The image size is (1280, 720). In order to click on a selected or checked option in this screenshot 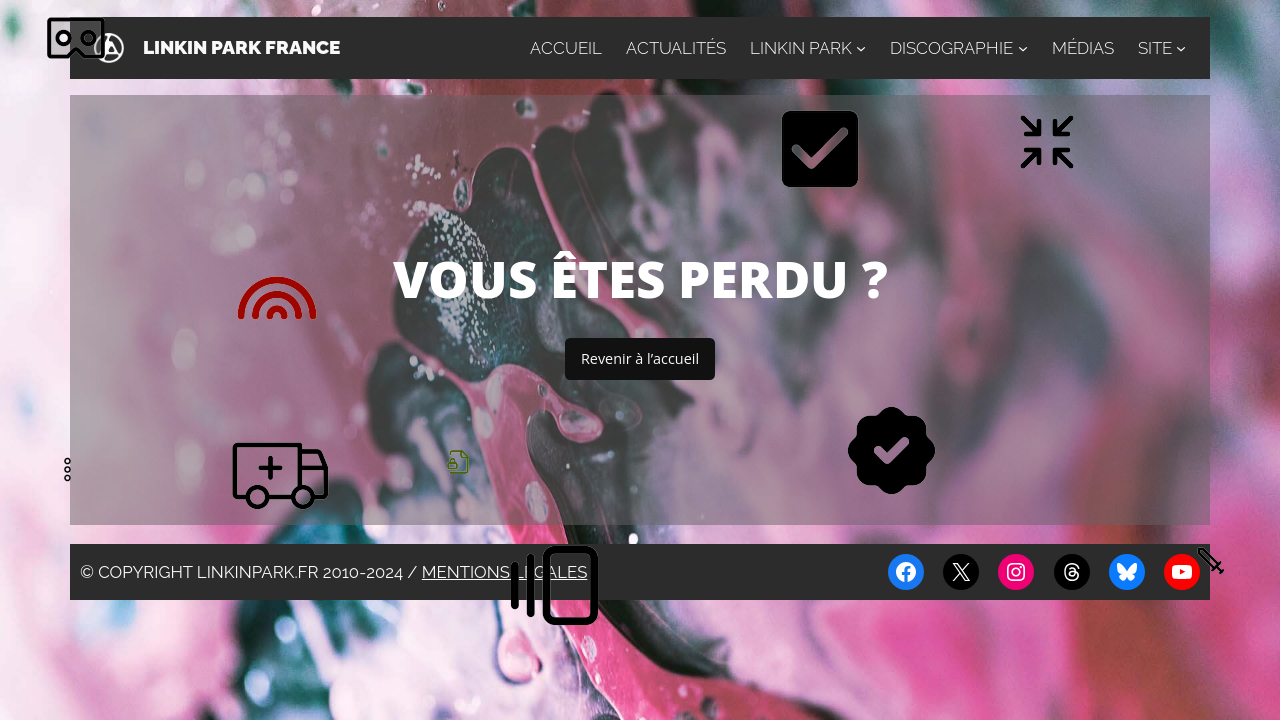, I will do `click(820, 149)`.